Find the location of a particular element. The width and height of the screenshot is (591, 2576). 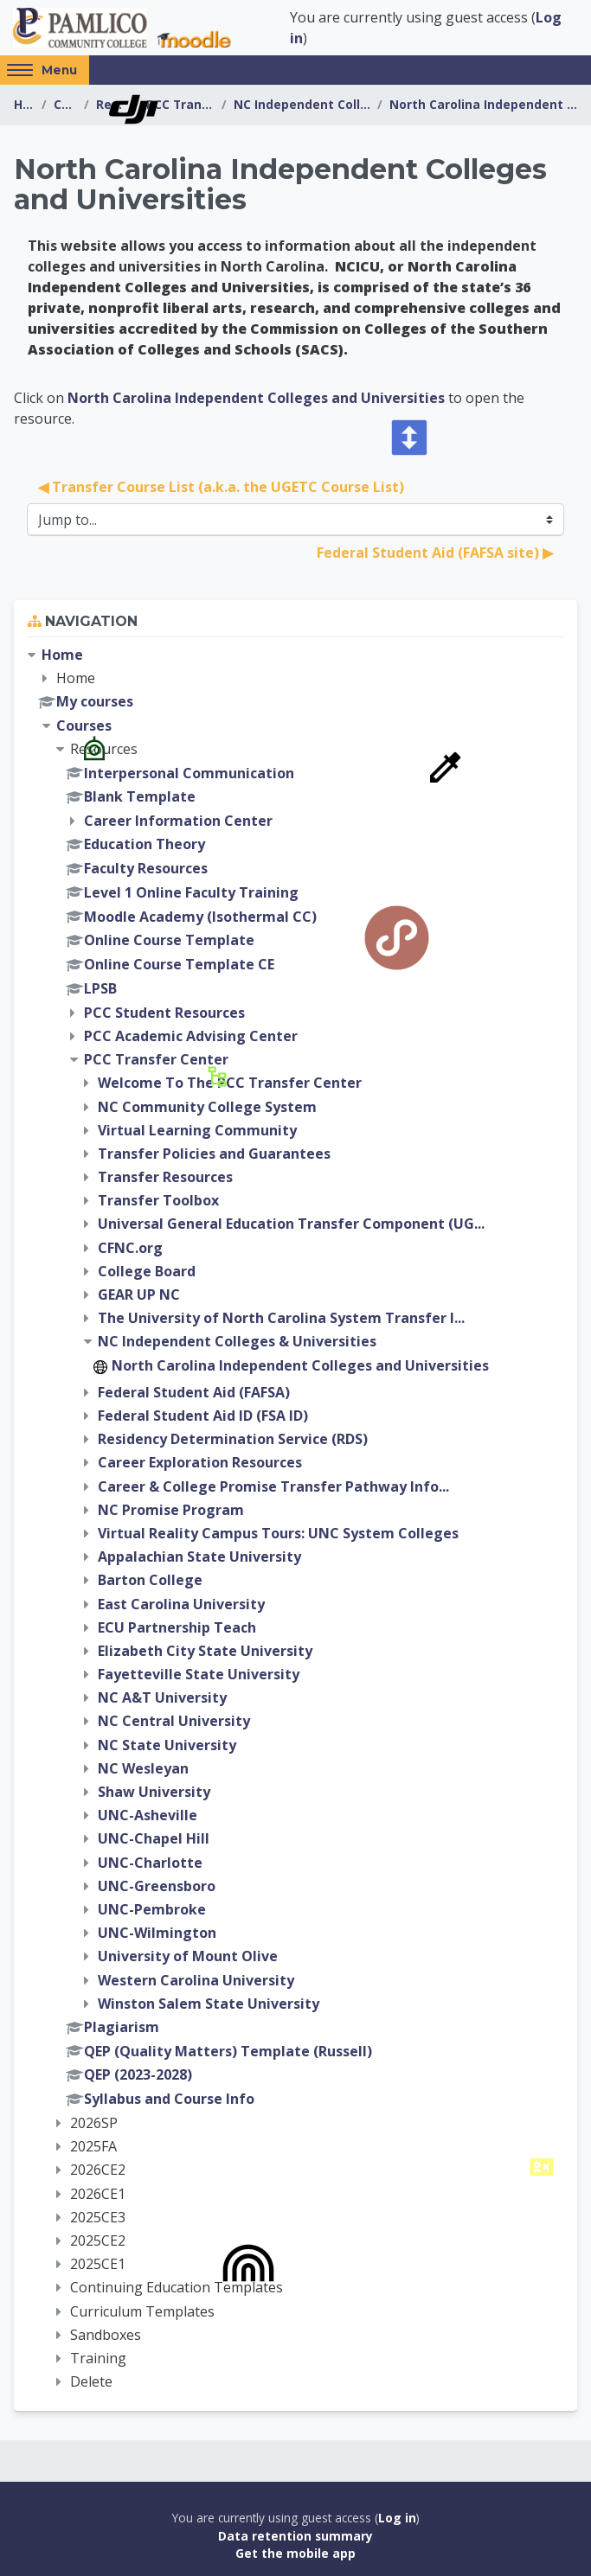

flip content vertically is located at coordinates (409, 438).